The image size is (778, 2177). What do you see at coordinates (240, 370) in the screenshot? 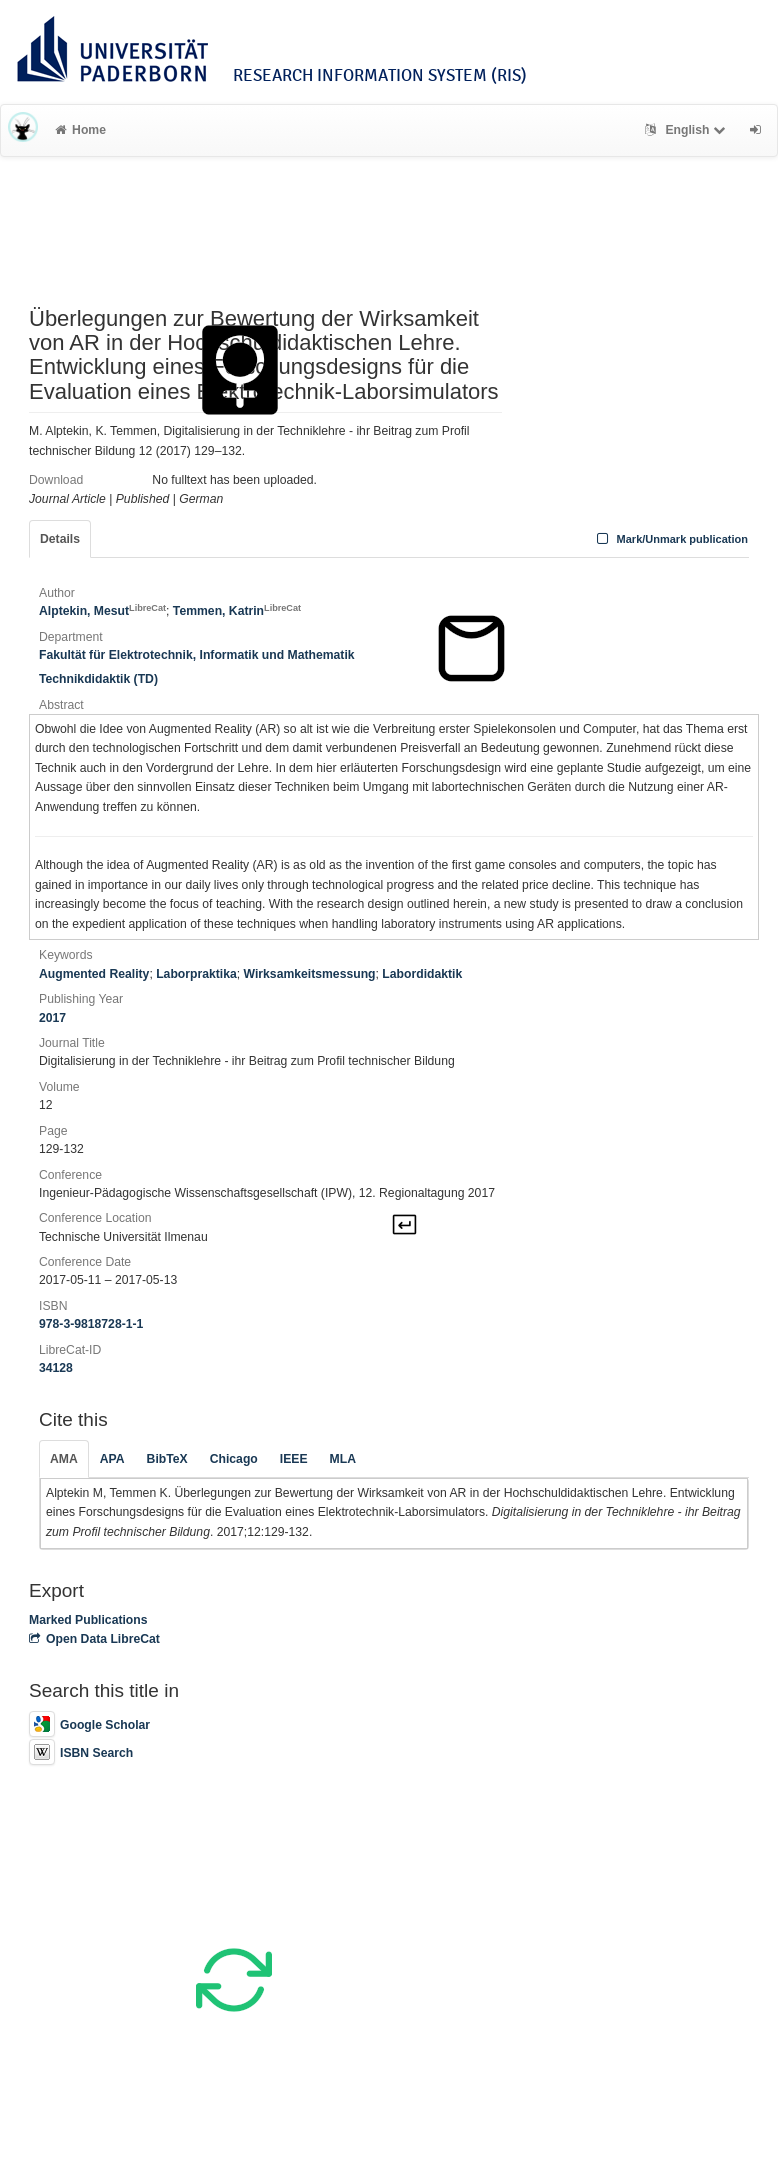
I see `indicates female gender option` at bounding box center [240, 370].